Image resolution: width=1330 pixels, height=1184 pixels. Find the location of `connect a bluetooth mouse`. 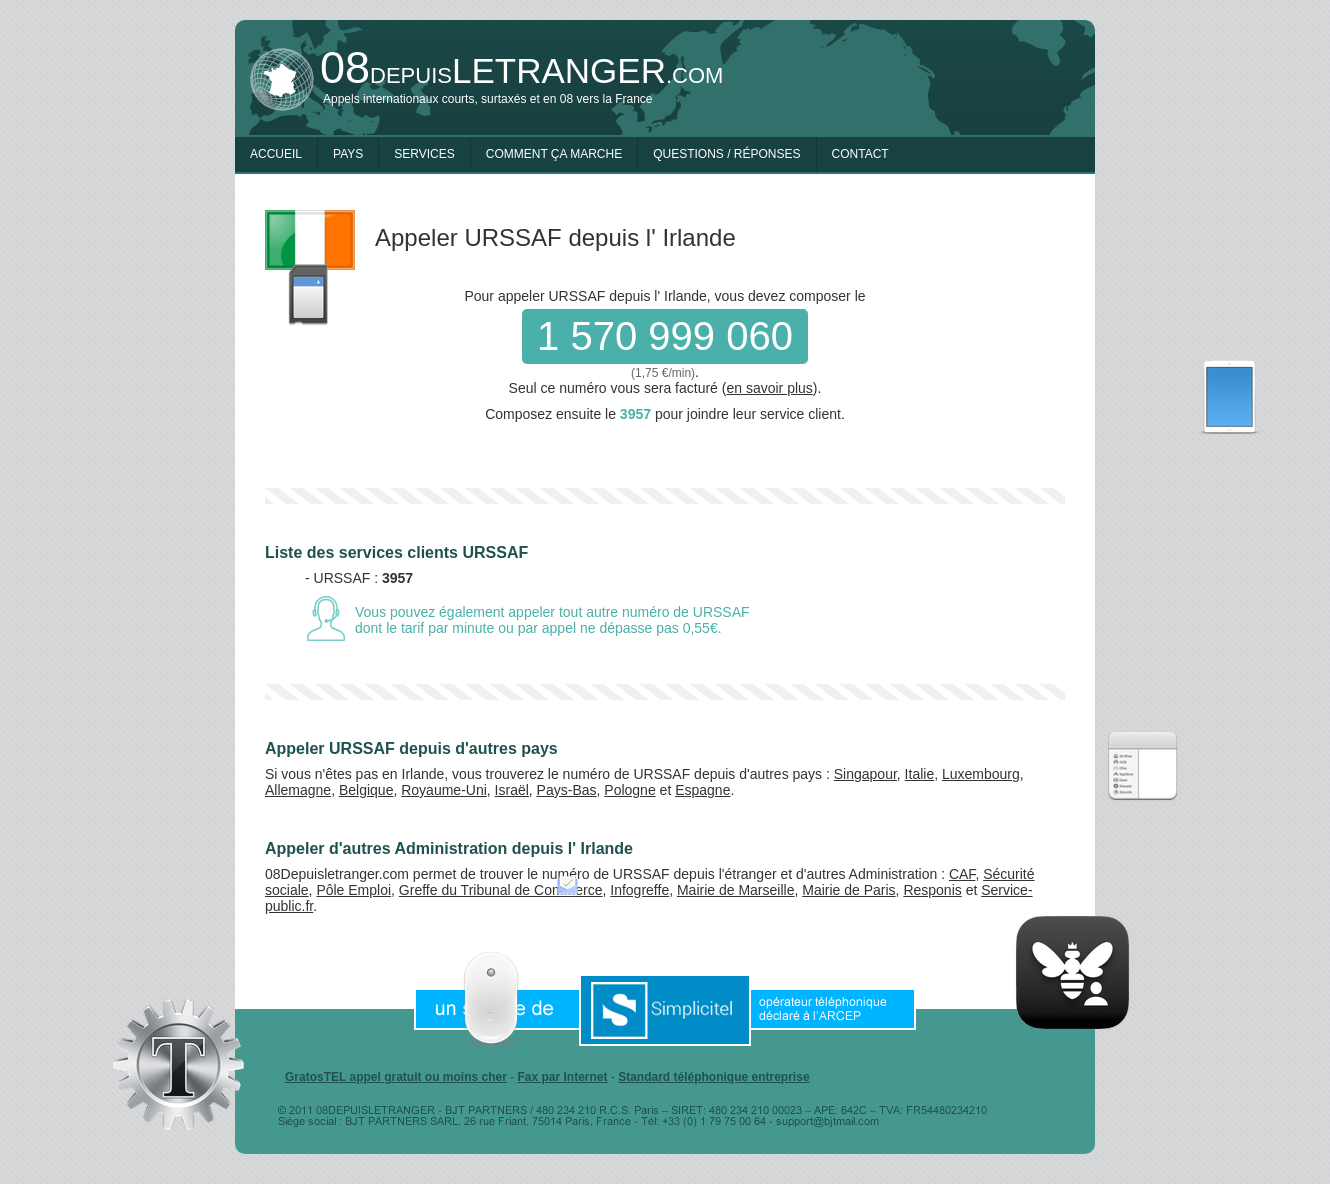

connect a bluetooth mouse is located at coordinates (491, 1001).